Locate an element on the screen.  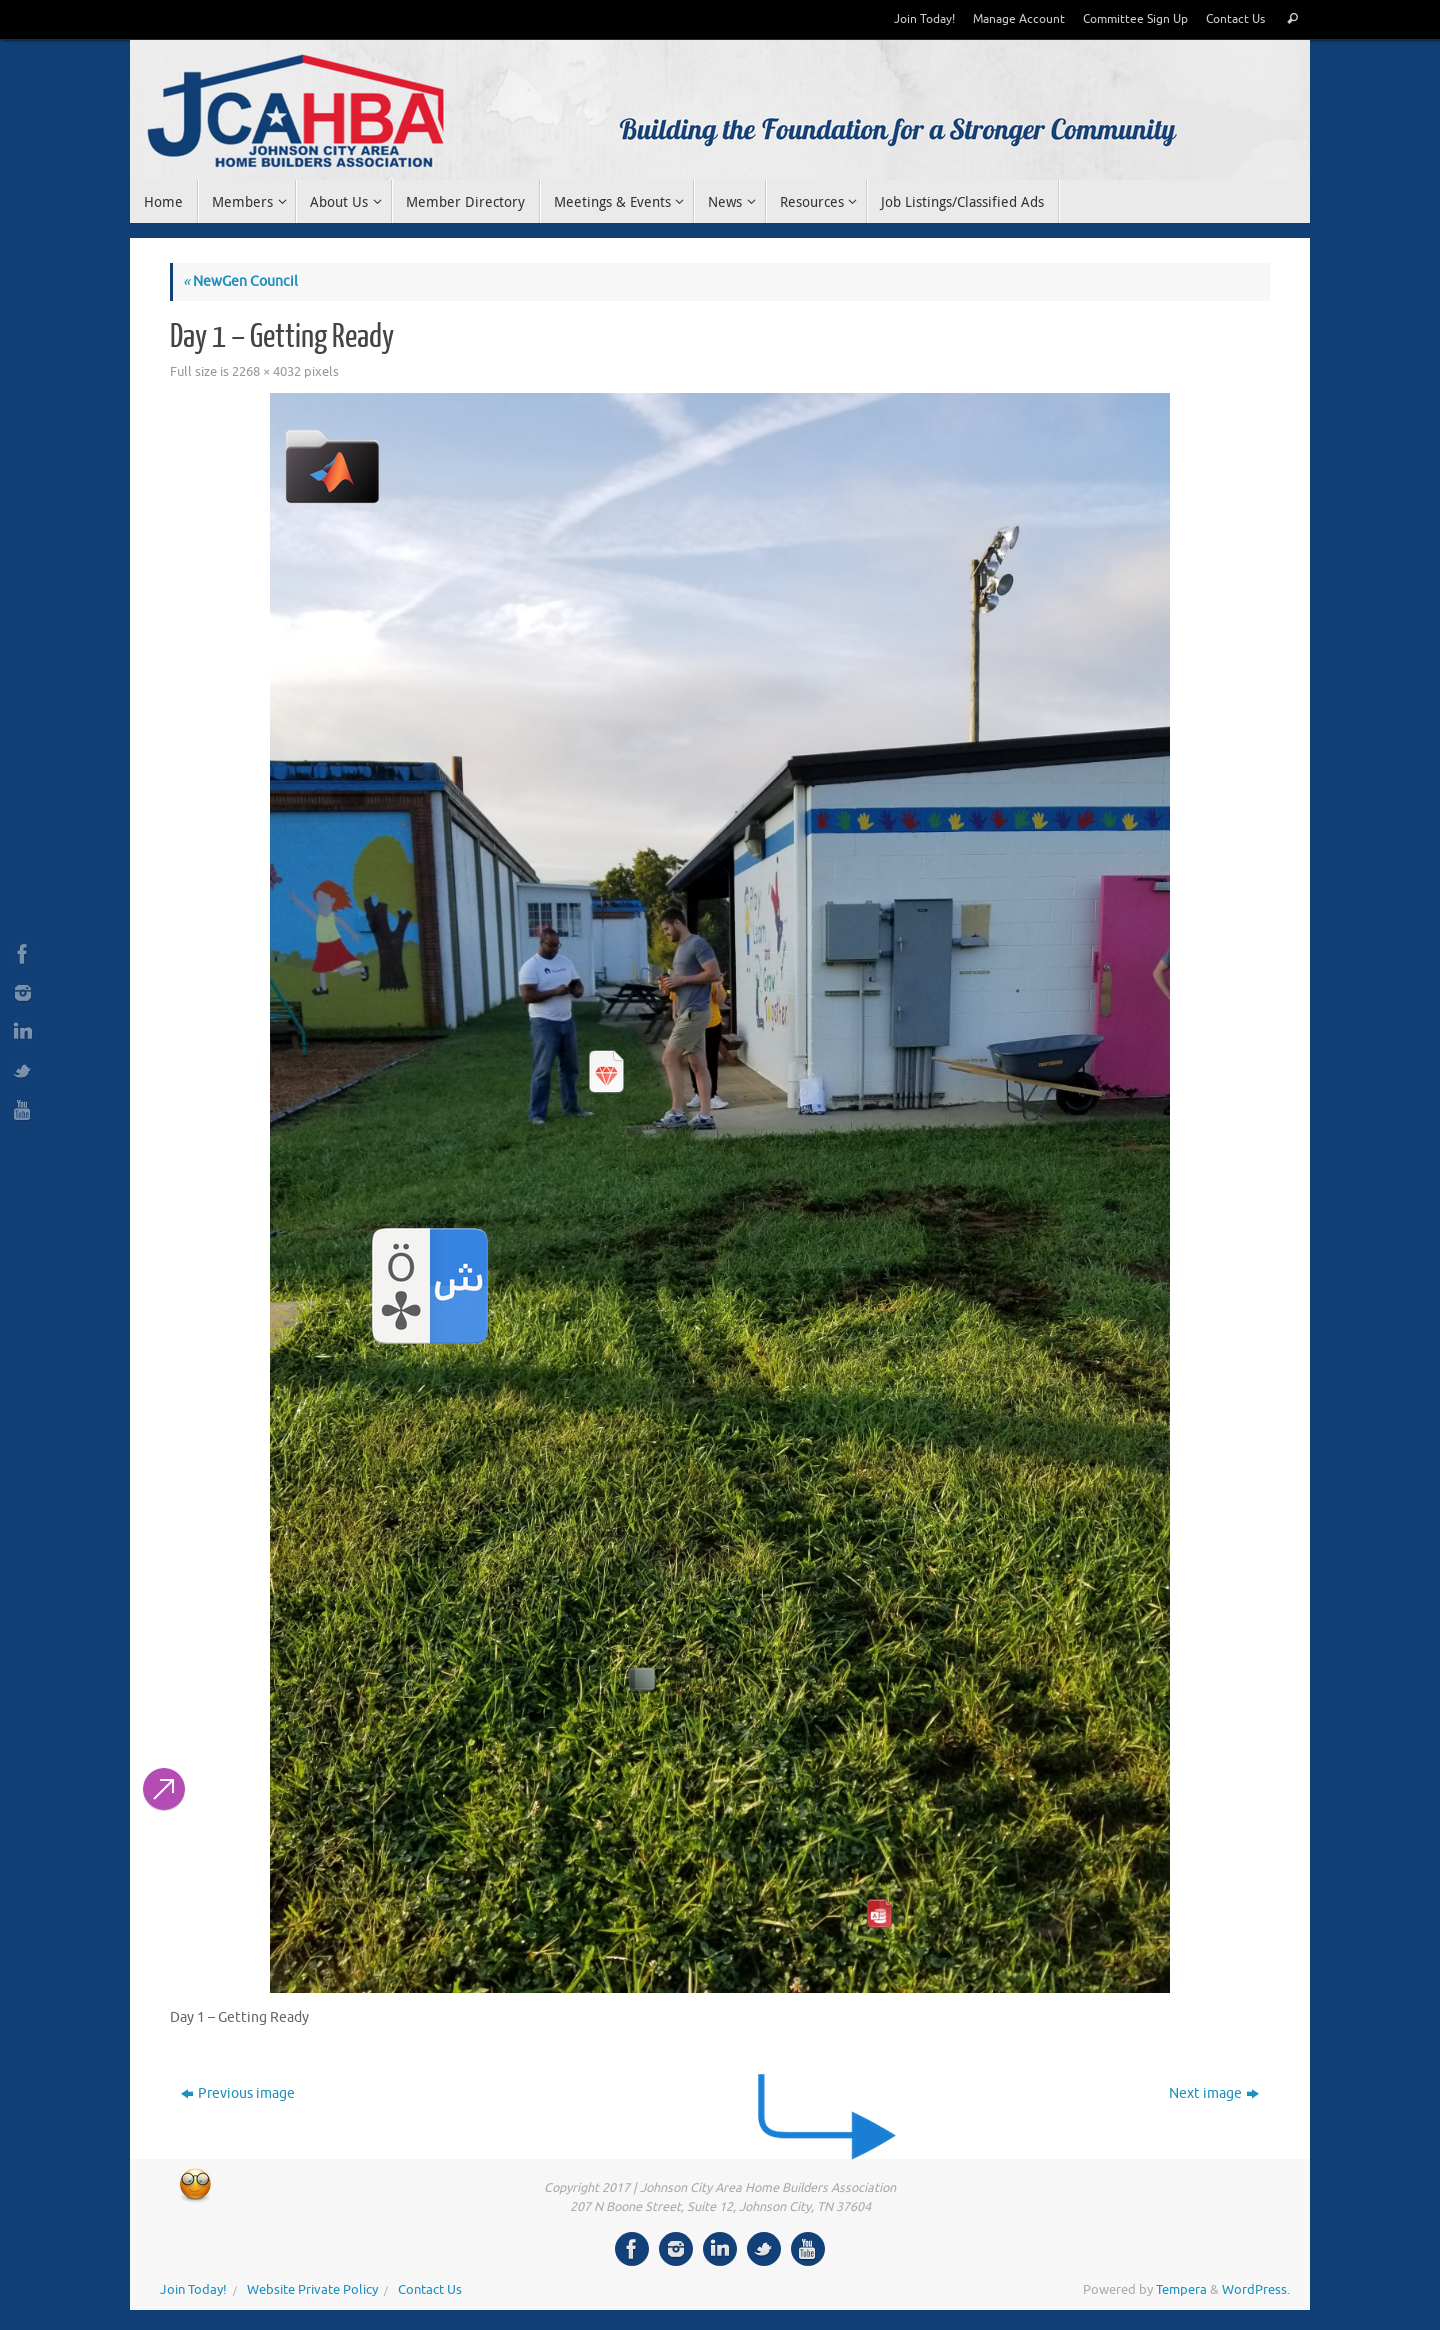
open matlab project files folder is located at coordinates (332, 469).